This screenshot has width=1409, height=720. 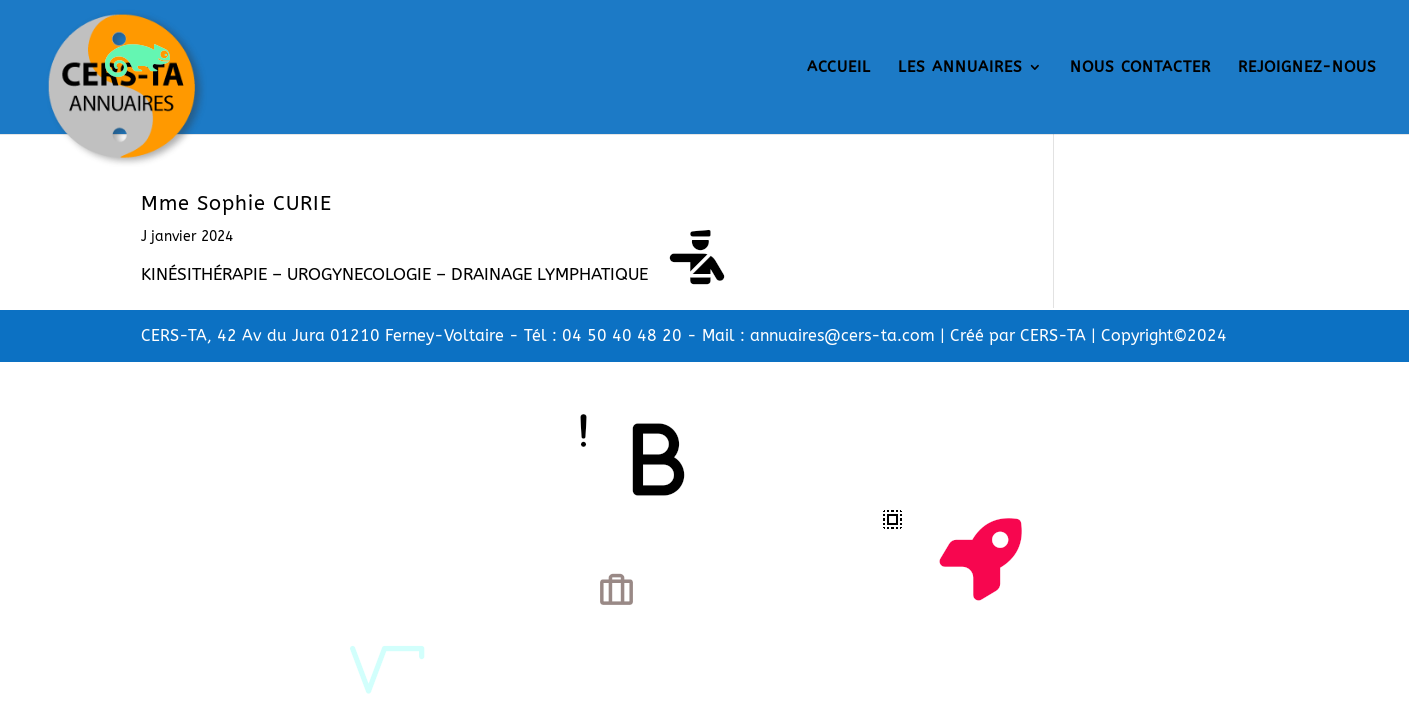 What do you see at coordinates (892, 519) in the screenshot?
I see `select all items in a list or grid` at bounding box center [892, 519].